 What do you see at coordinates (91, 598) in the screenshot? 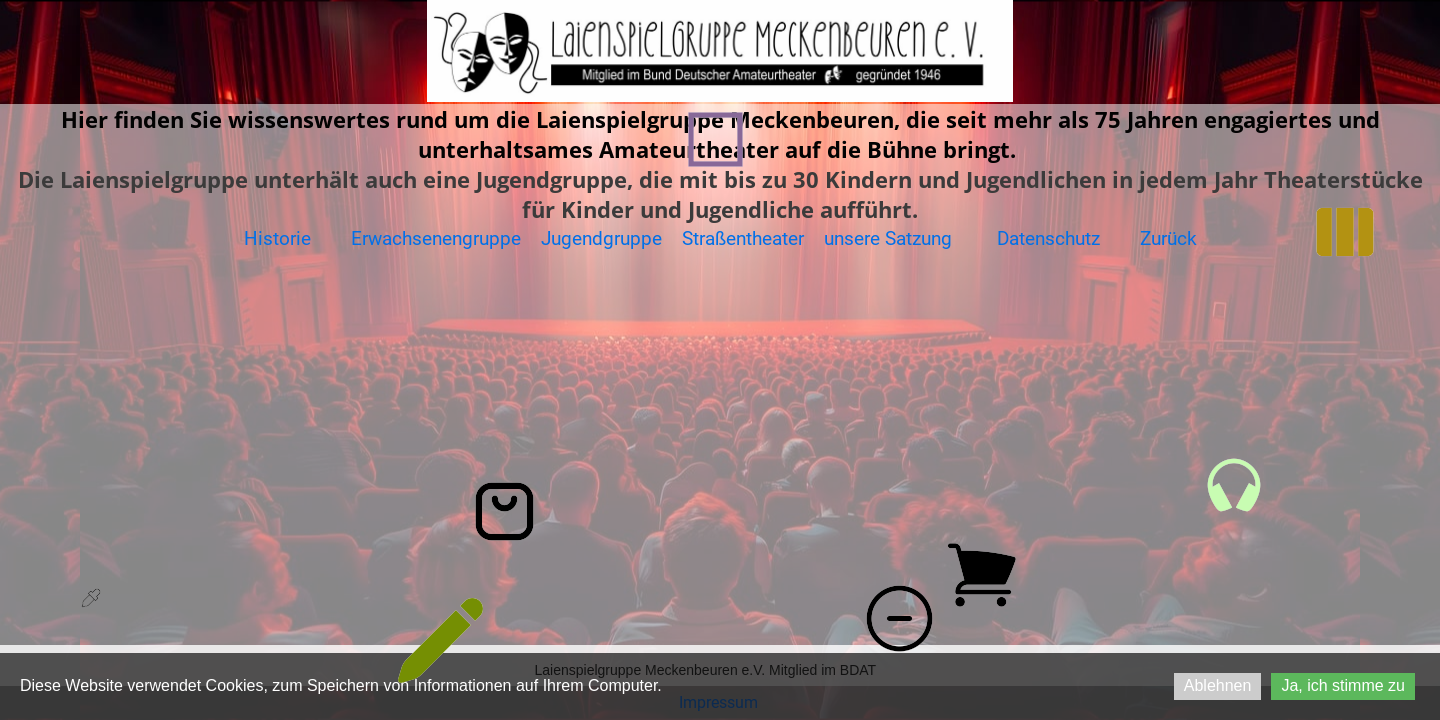
I see `pick a color from the screen` at bounding box center [91, 598].